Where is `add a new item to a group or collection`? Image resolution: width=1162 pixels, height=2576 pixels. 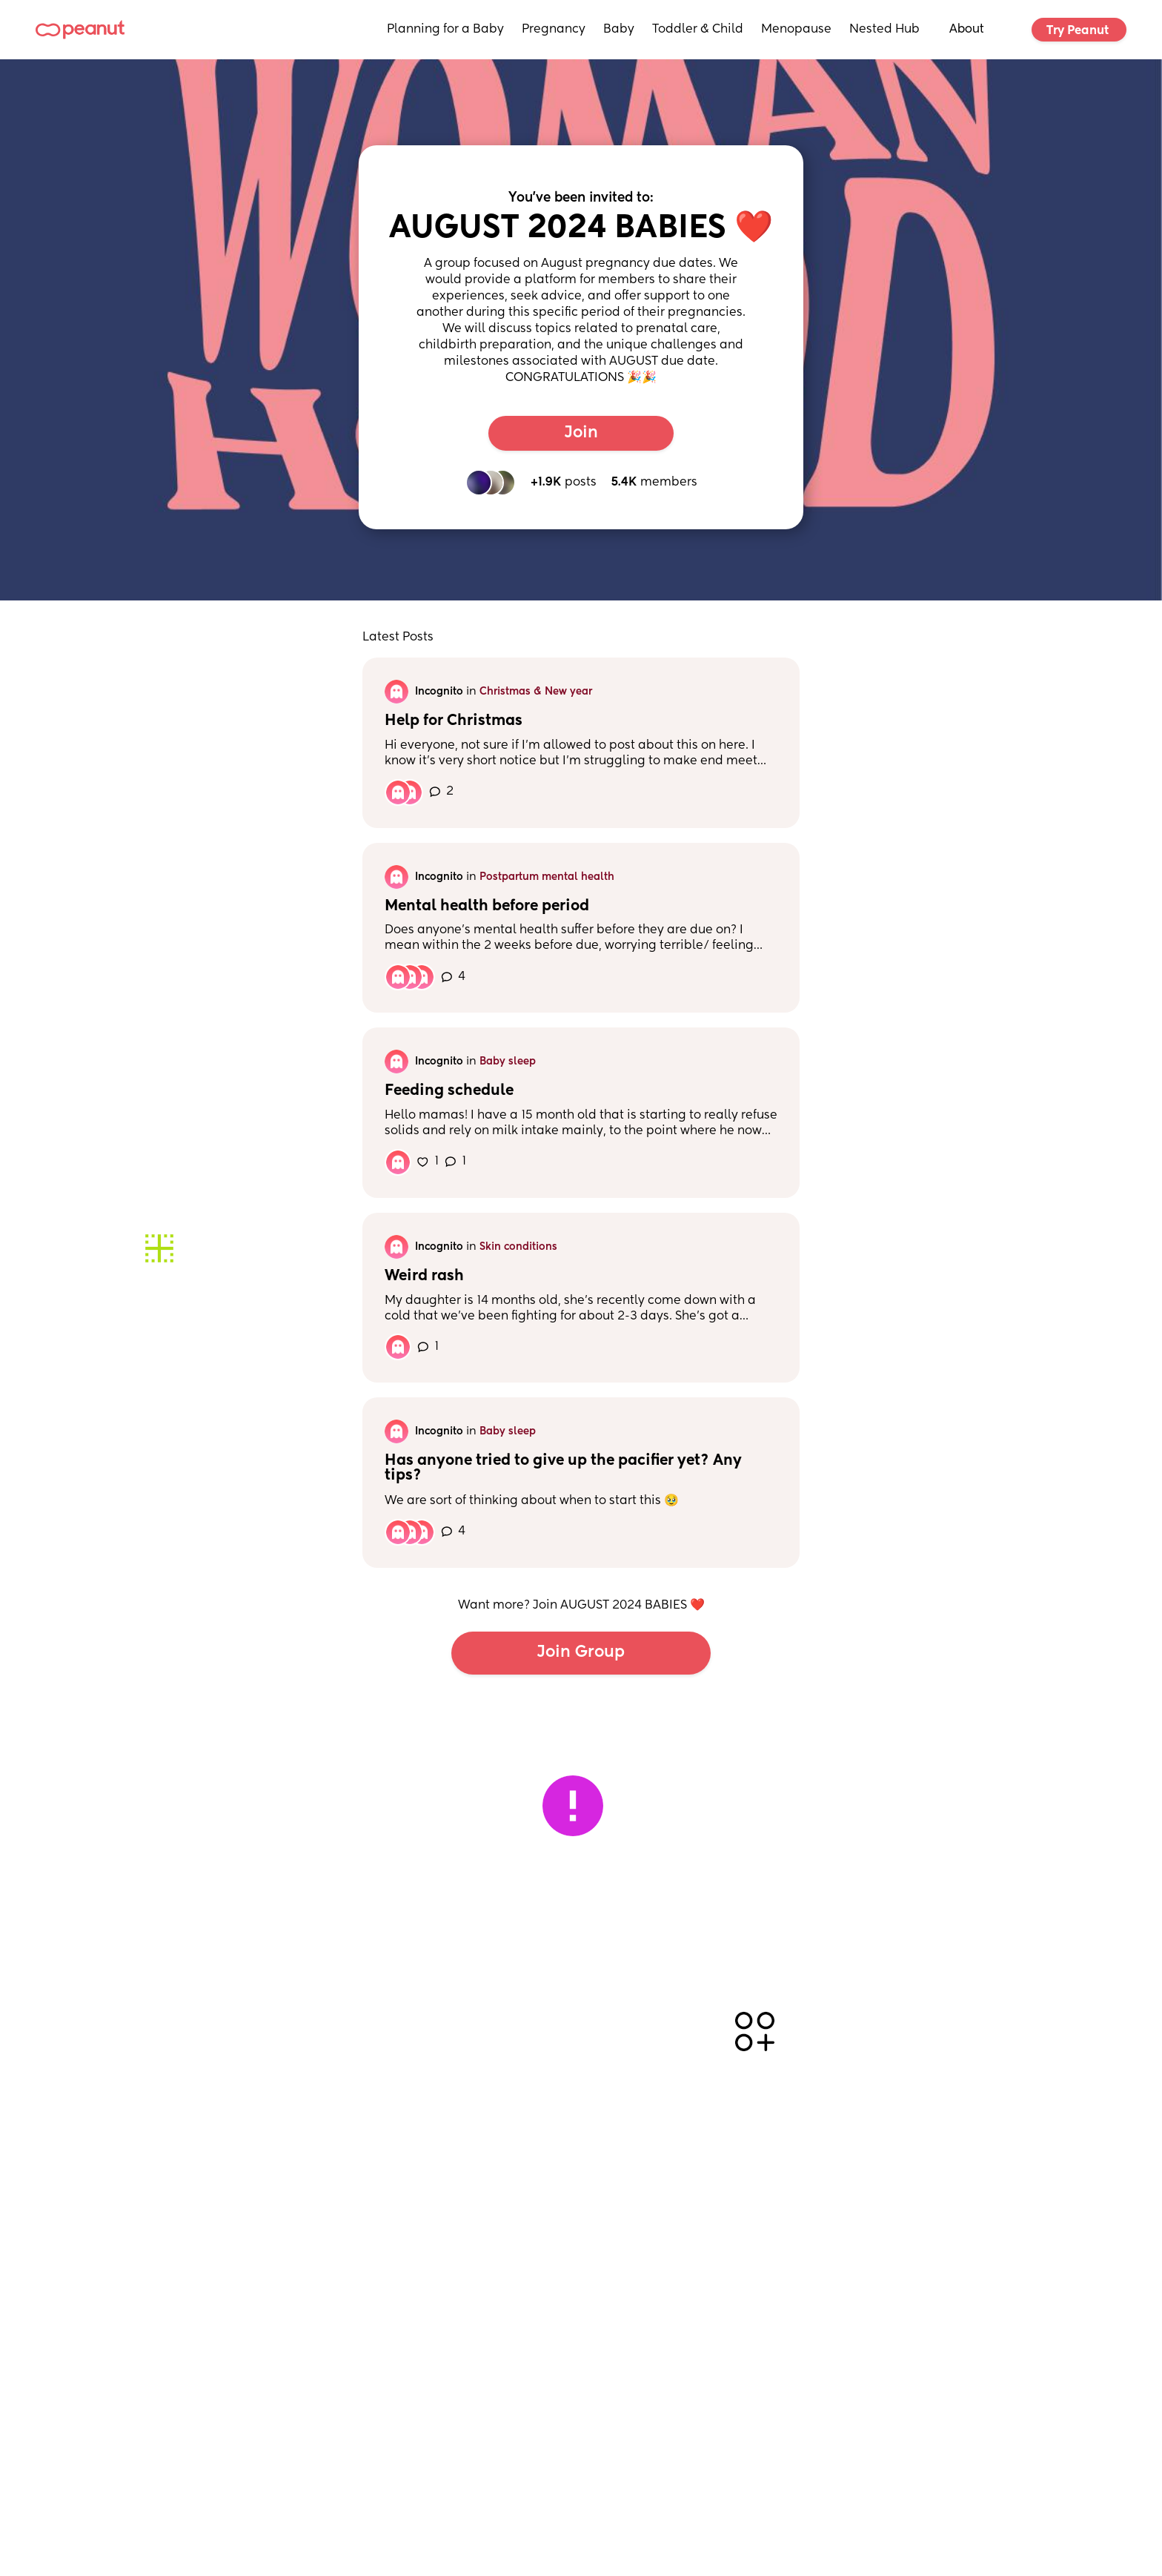 add a new item to a group or collection is located at coordinates (754, 2031).